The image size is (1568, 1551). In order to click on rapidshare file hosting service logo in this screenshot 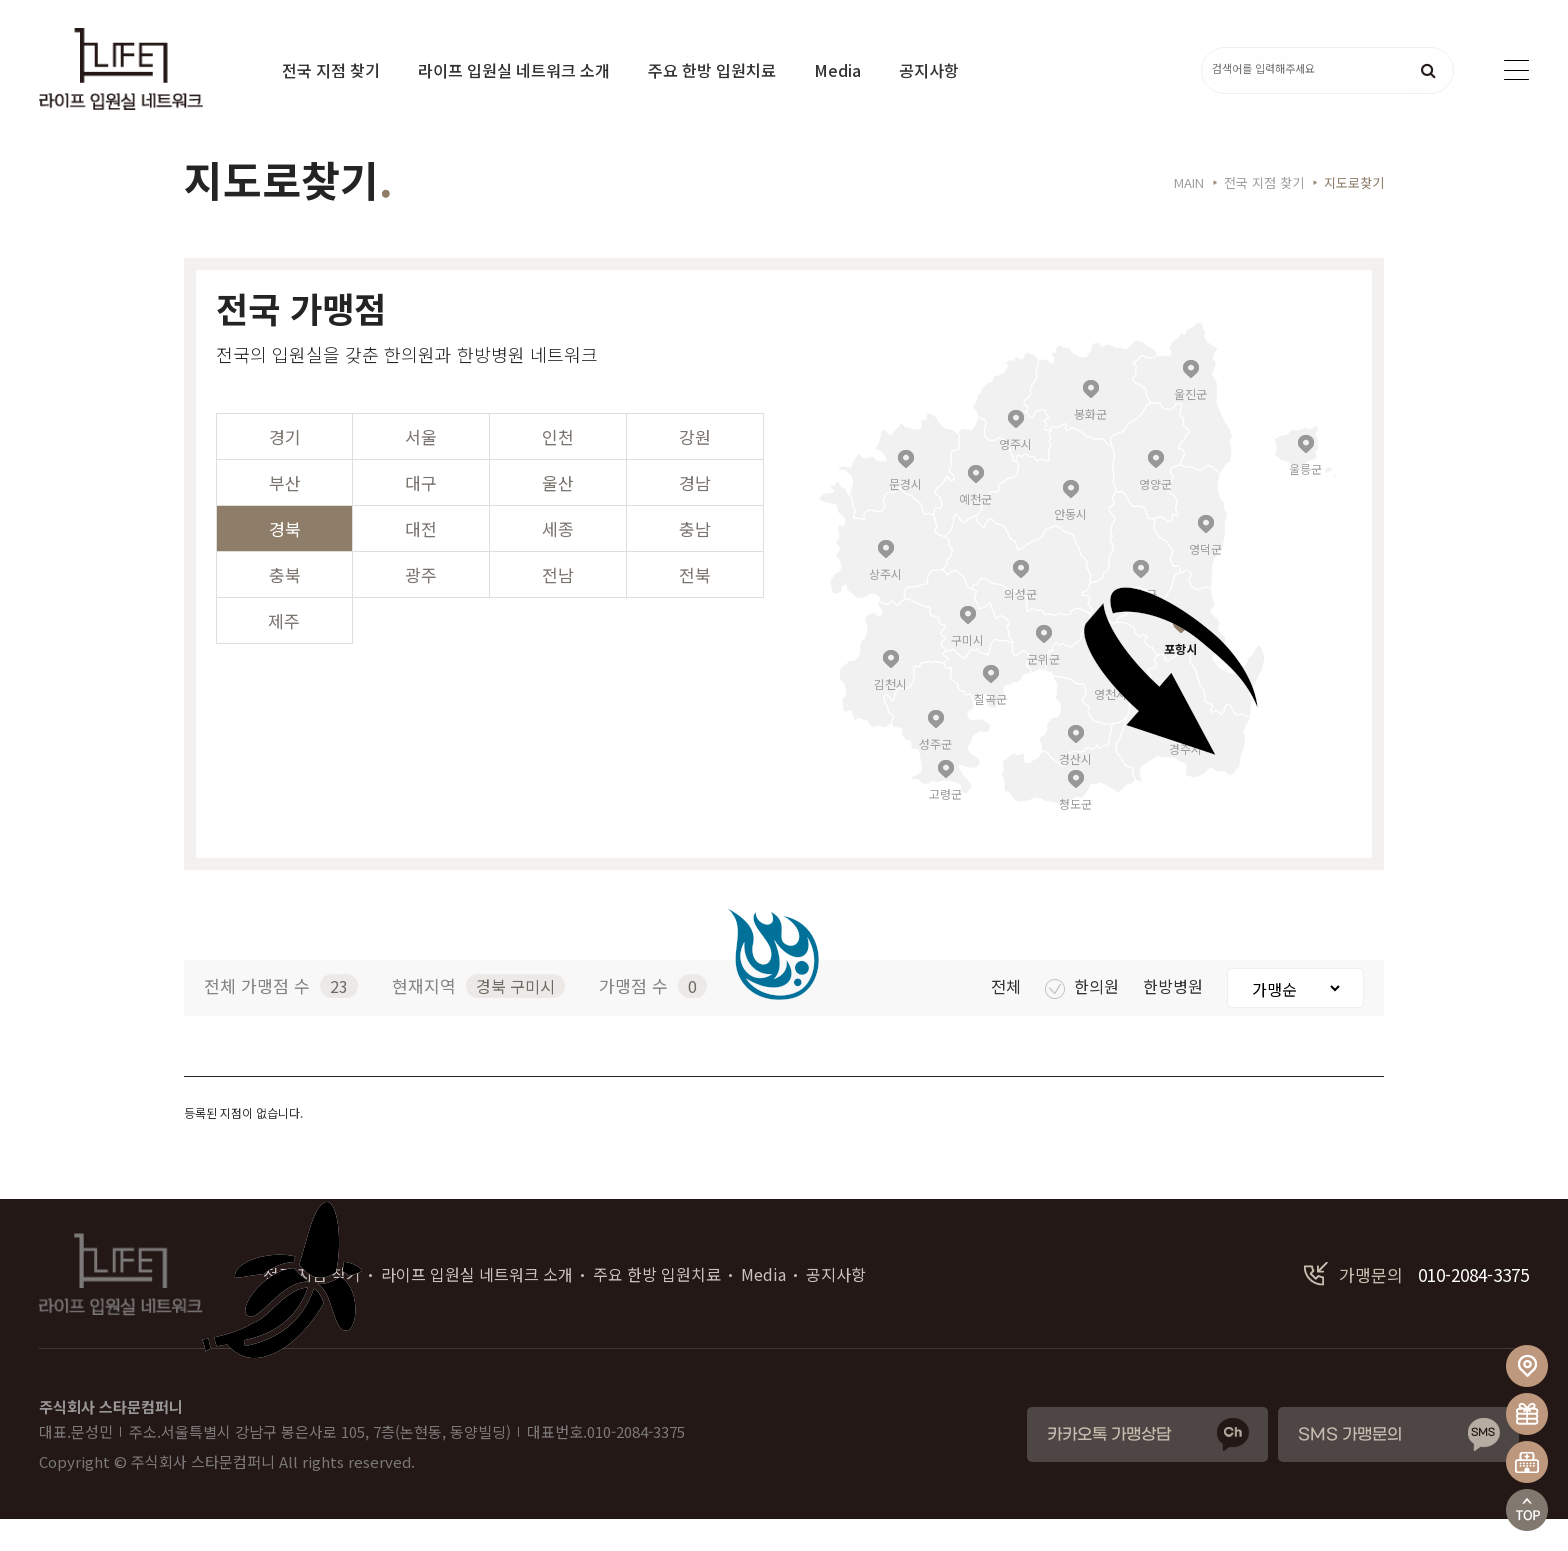, I will do `click(1169, 672)`.